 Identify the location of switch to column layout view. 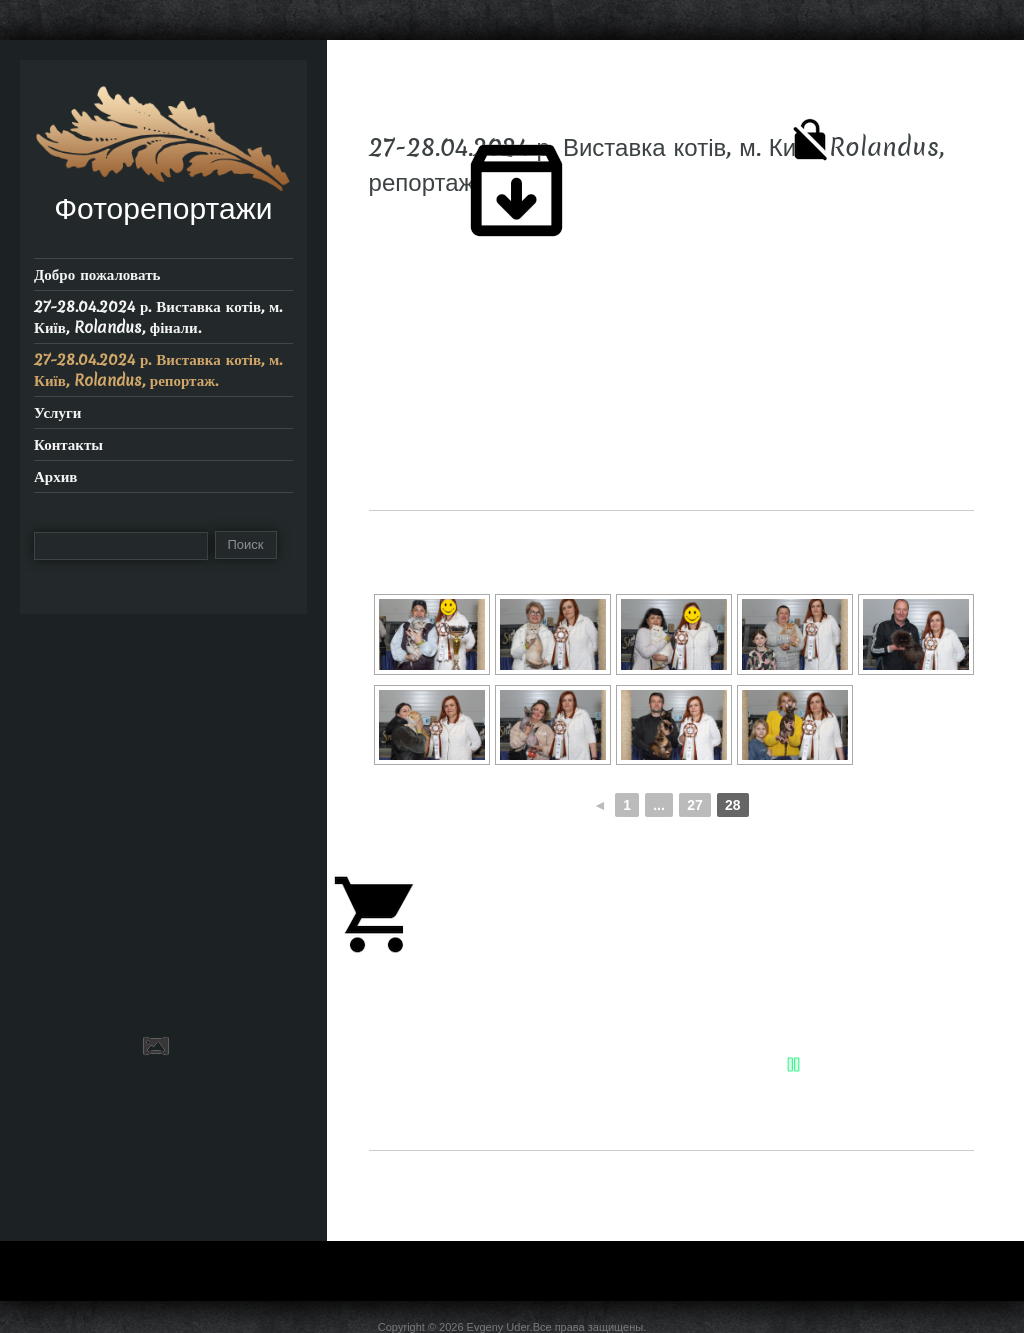
(793, 1064).